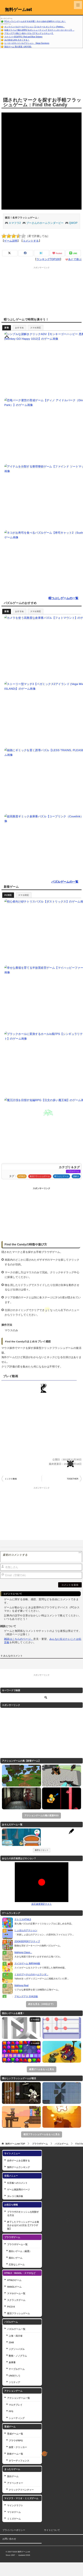  What do you see at coordinates (70, 1464) in the screenshot?
I see `share or broadcast game achievement` at bounding box center [70, 1464].